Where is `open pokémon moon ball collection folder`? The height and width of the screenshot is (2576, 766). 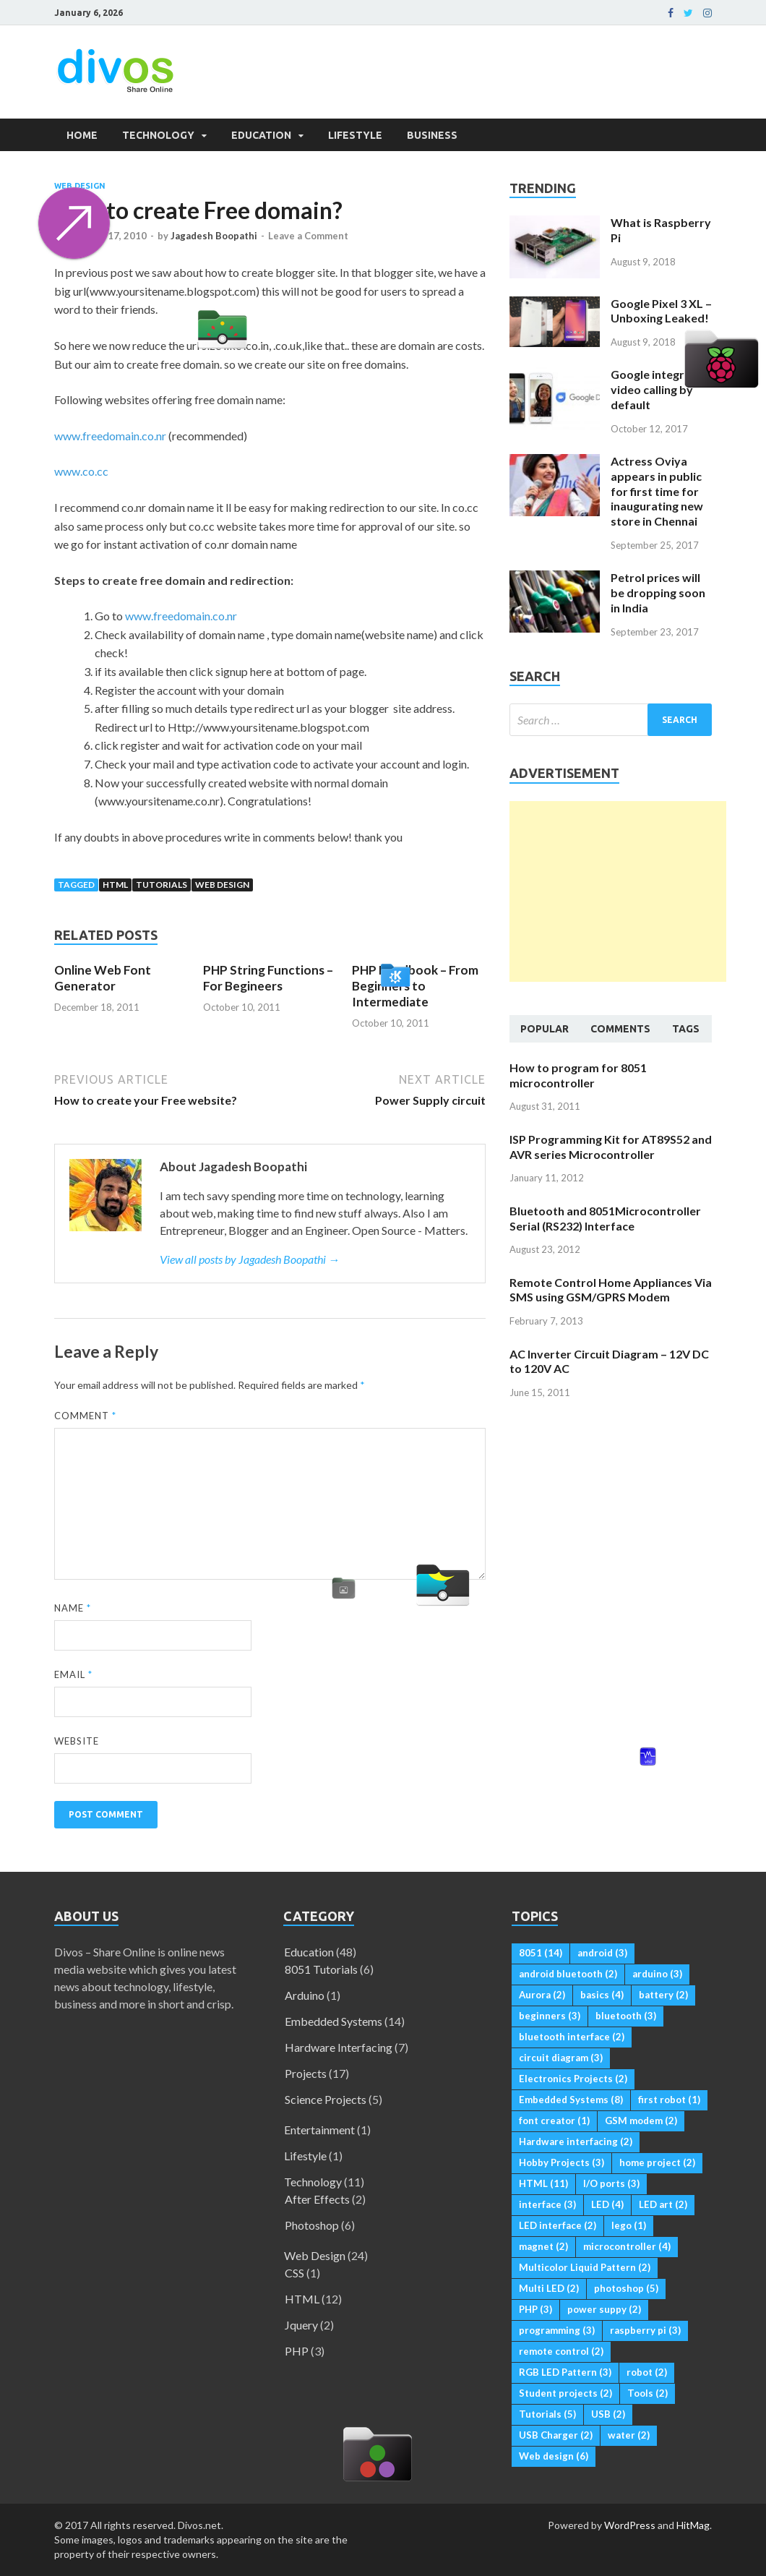
open pokémon moon ball collection folder is located at coordinates (442, 1586).